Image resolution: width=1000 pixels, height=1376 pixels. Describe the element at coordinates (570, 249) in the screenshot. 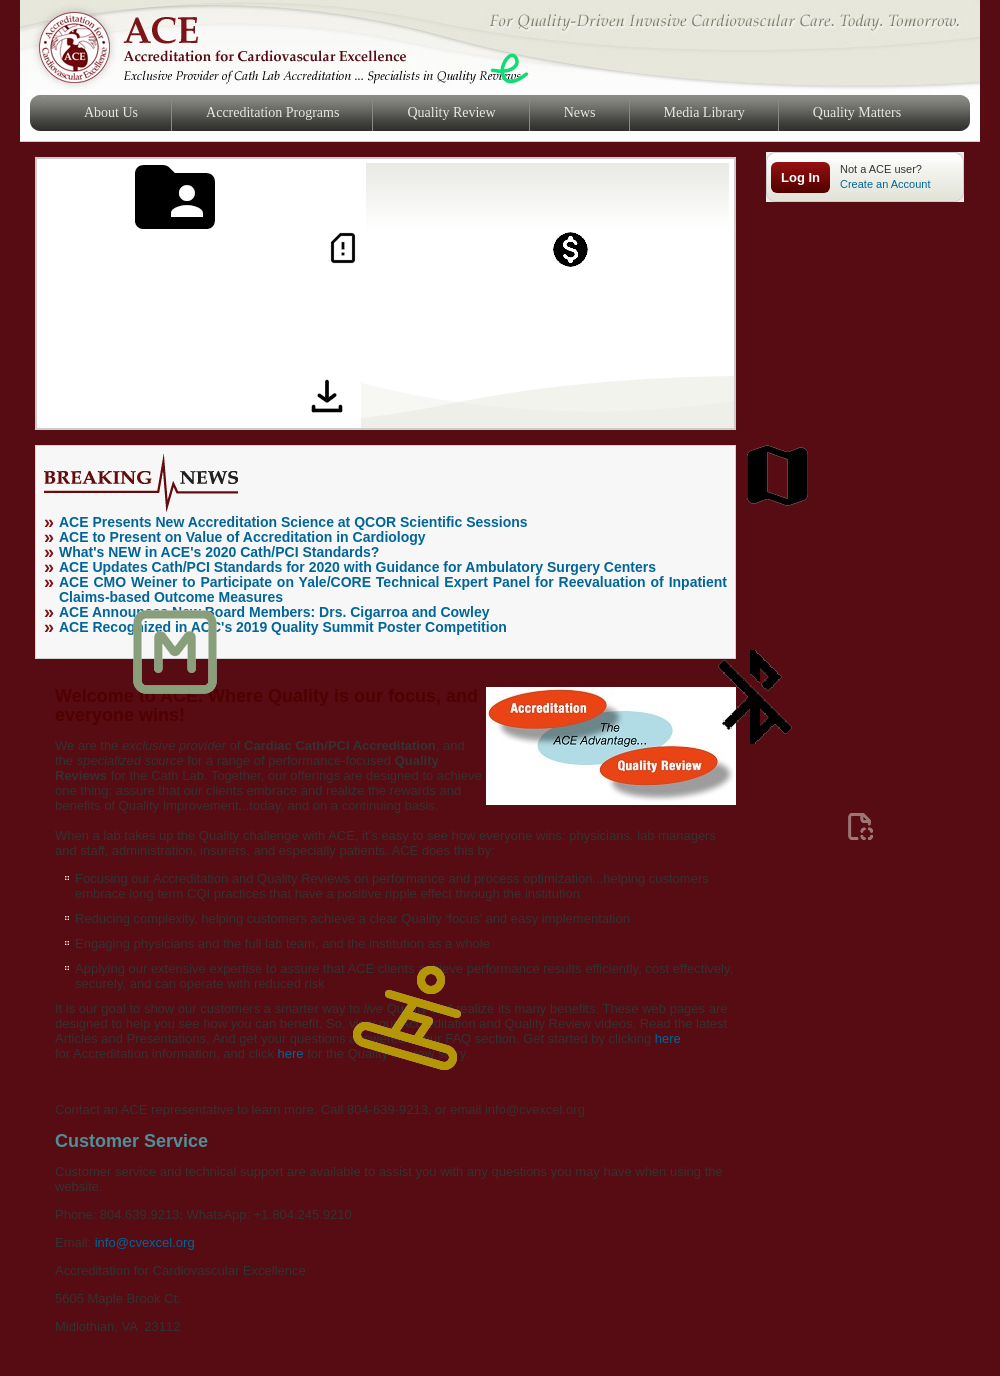

I see `view earnings or account balance` at that location.